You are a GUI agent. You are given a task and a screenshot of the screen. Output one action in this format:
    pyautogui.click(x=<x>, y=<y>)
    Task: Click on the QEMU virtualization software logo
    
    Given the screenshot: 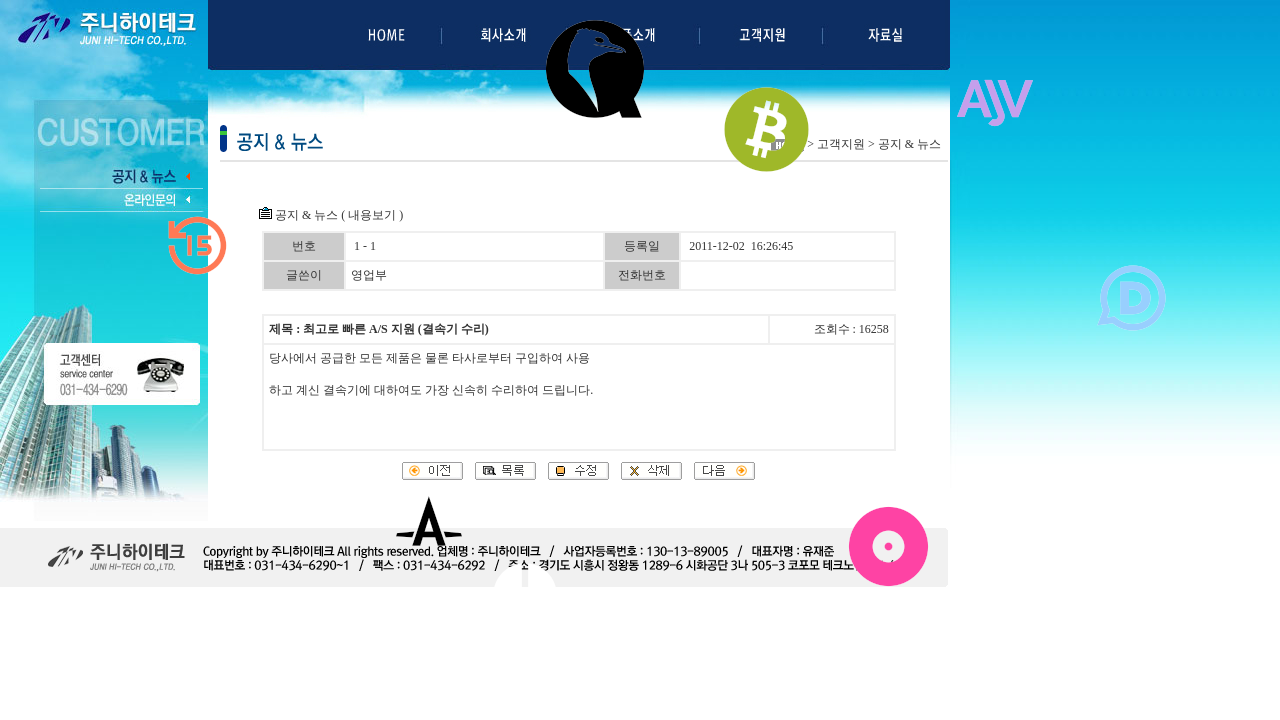 What is the action you would take?
    pyautogui.click(x=595, y=69)
    